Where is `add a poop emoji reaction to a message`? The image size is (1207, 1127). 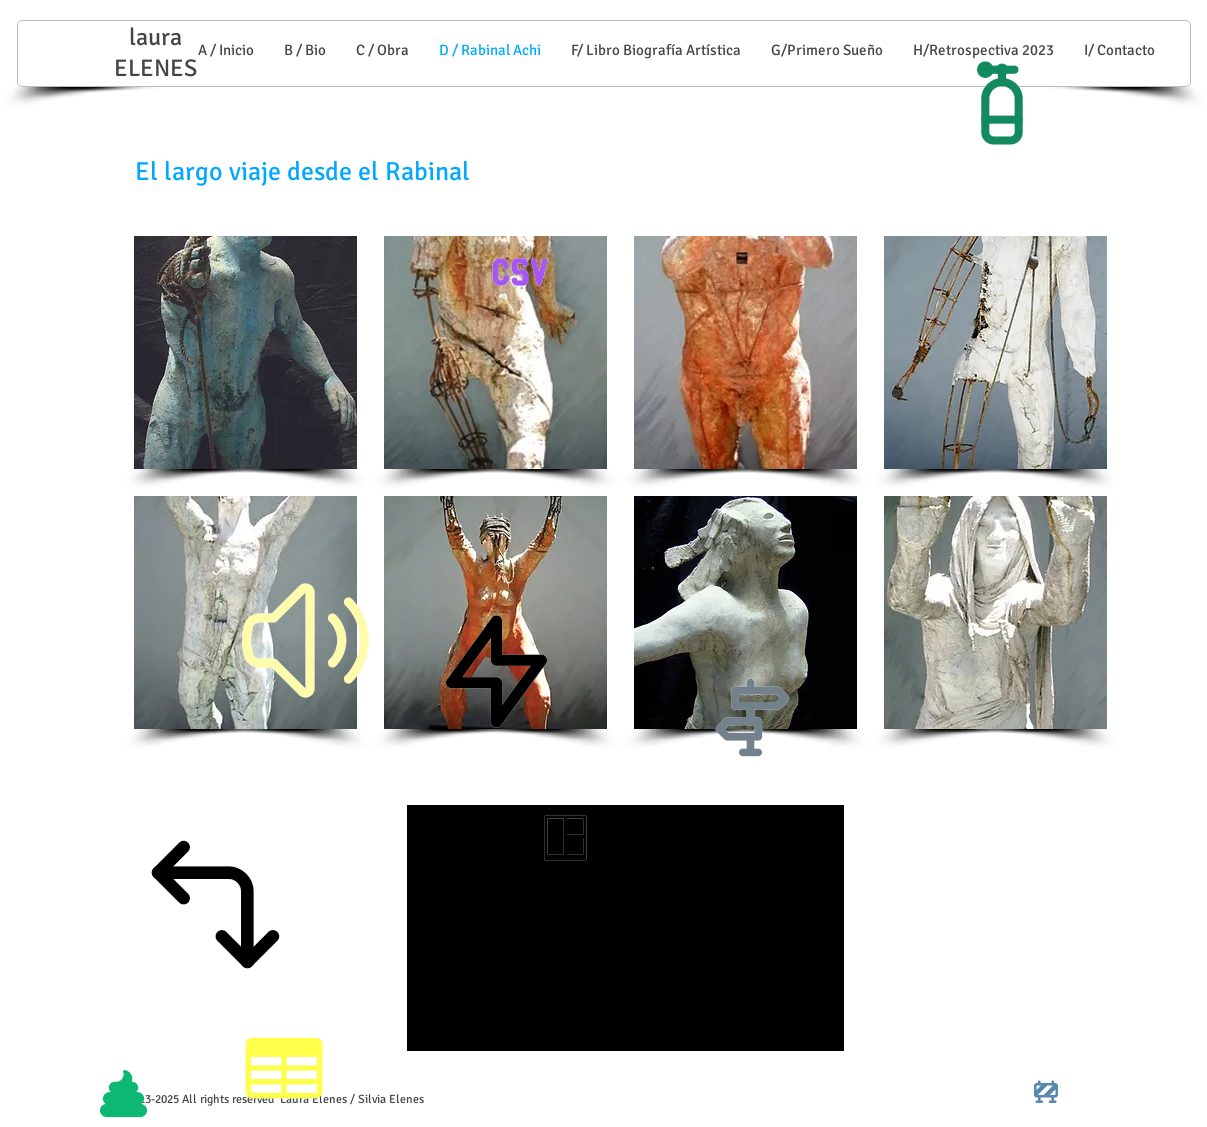 add a poop emoji reaction to a message is located at coordinates (123, 1093).